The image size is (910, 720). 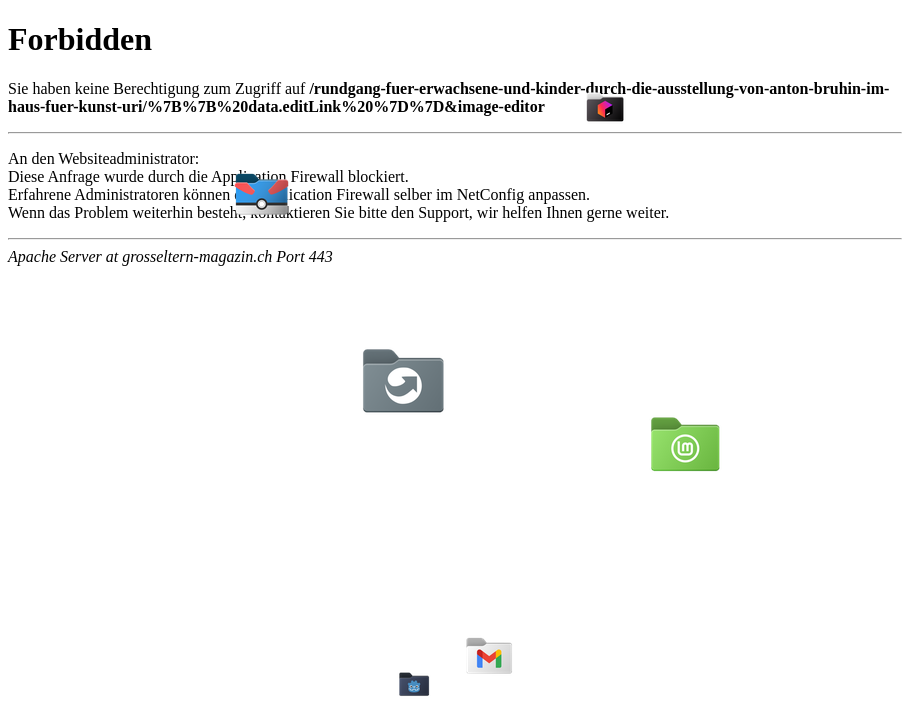 What do you see at coordinates (605, 108) in the screenshot?
I see `open folder containing JetBrains Toolbox projects` at bounding box center [605, 108].